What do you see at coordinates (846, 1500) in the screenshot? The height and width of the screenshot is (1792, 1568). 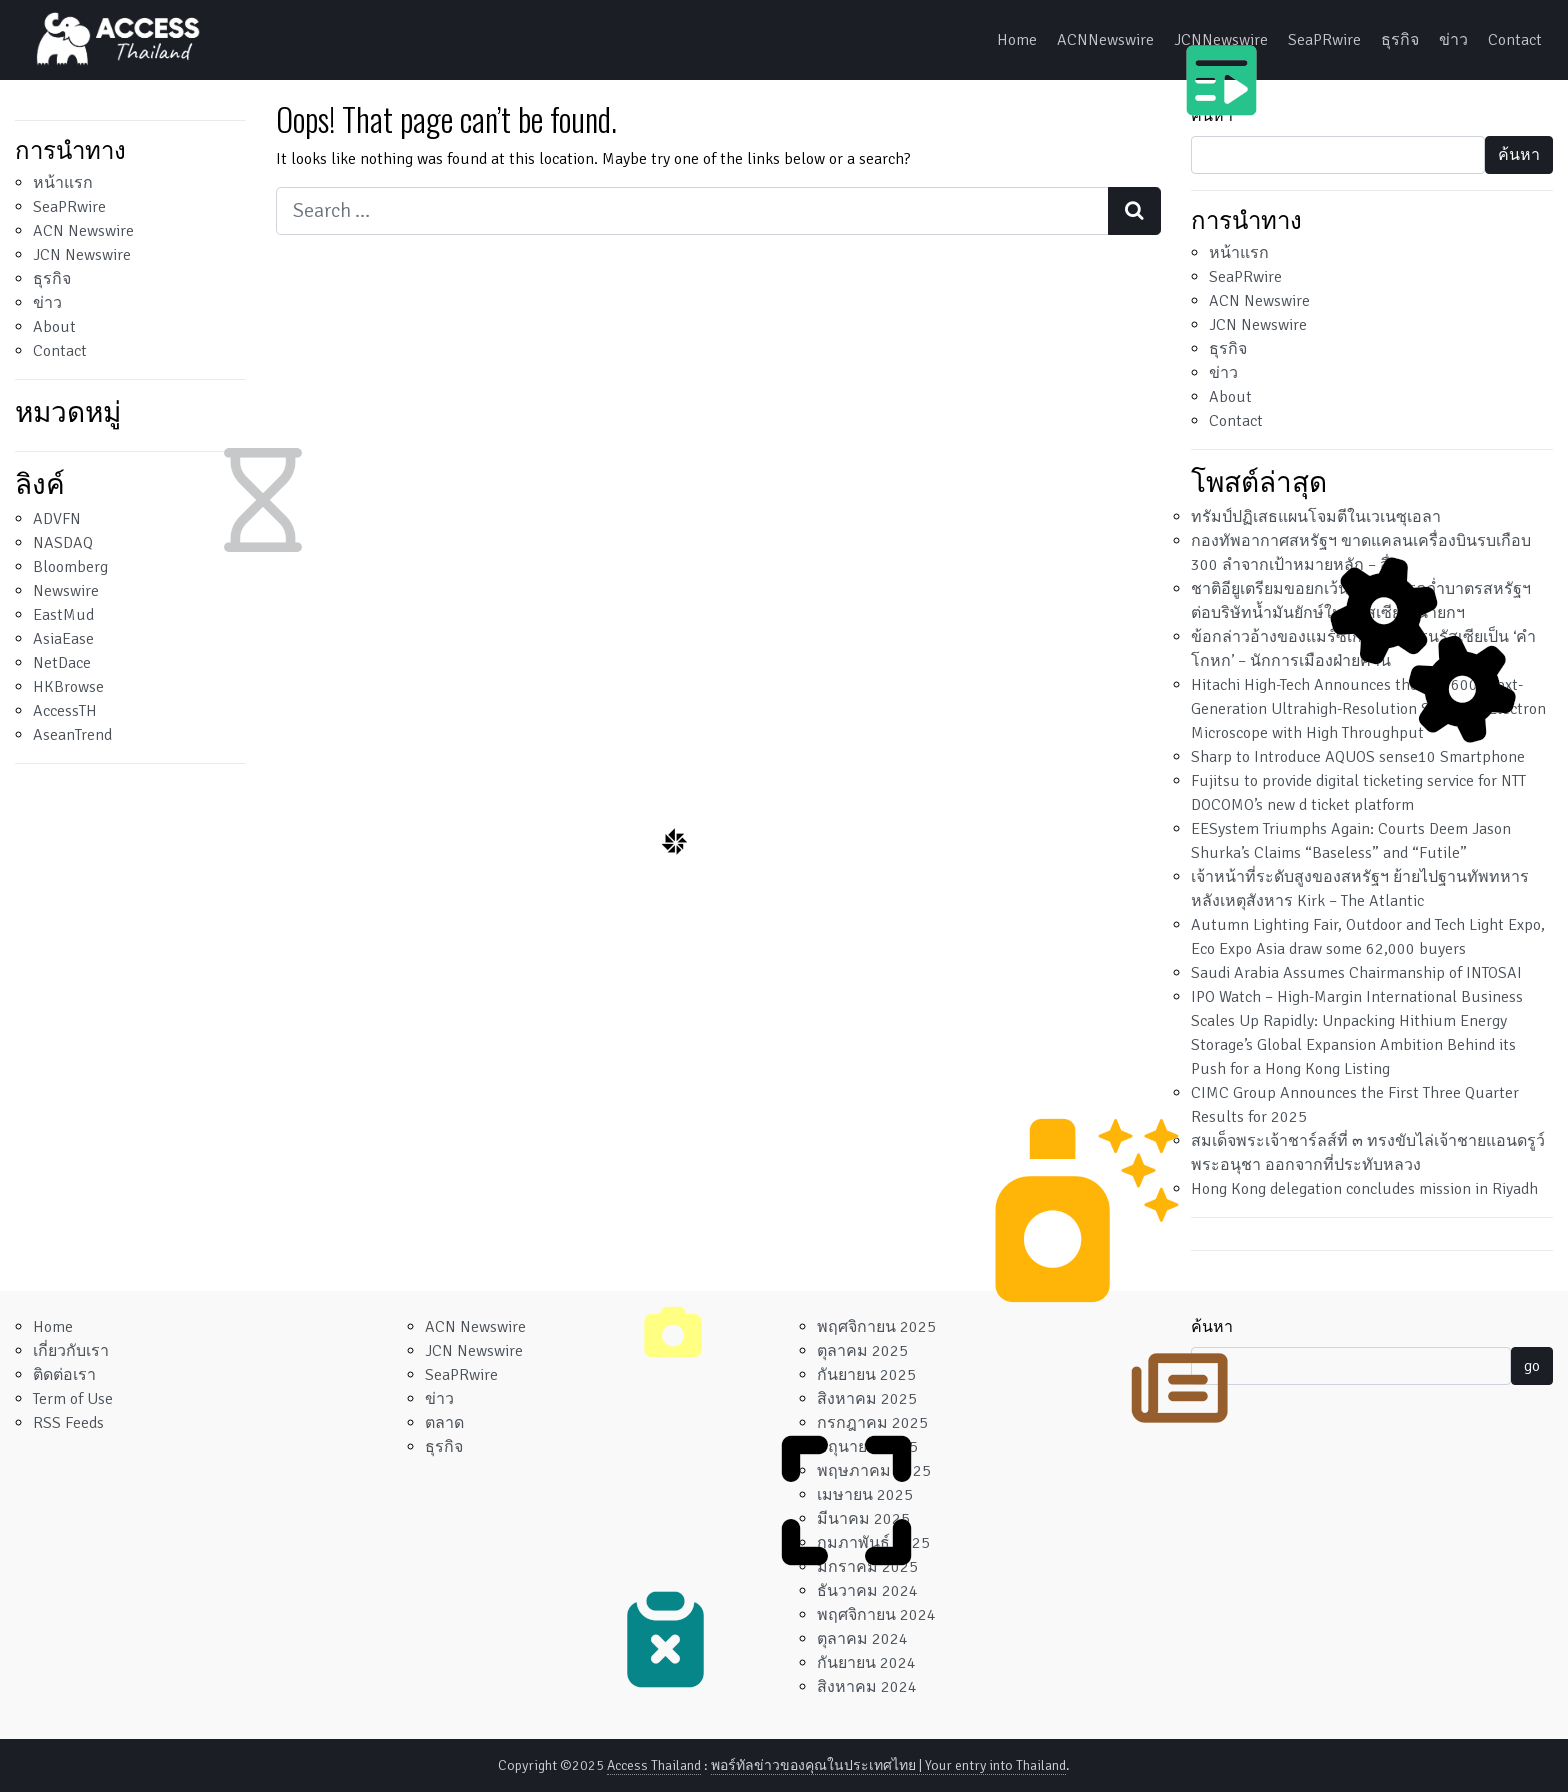 I see `expand to fullscreen mode` at bounding box center [846, 1500].